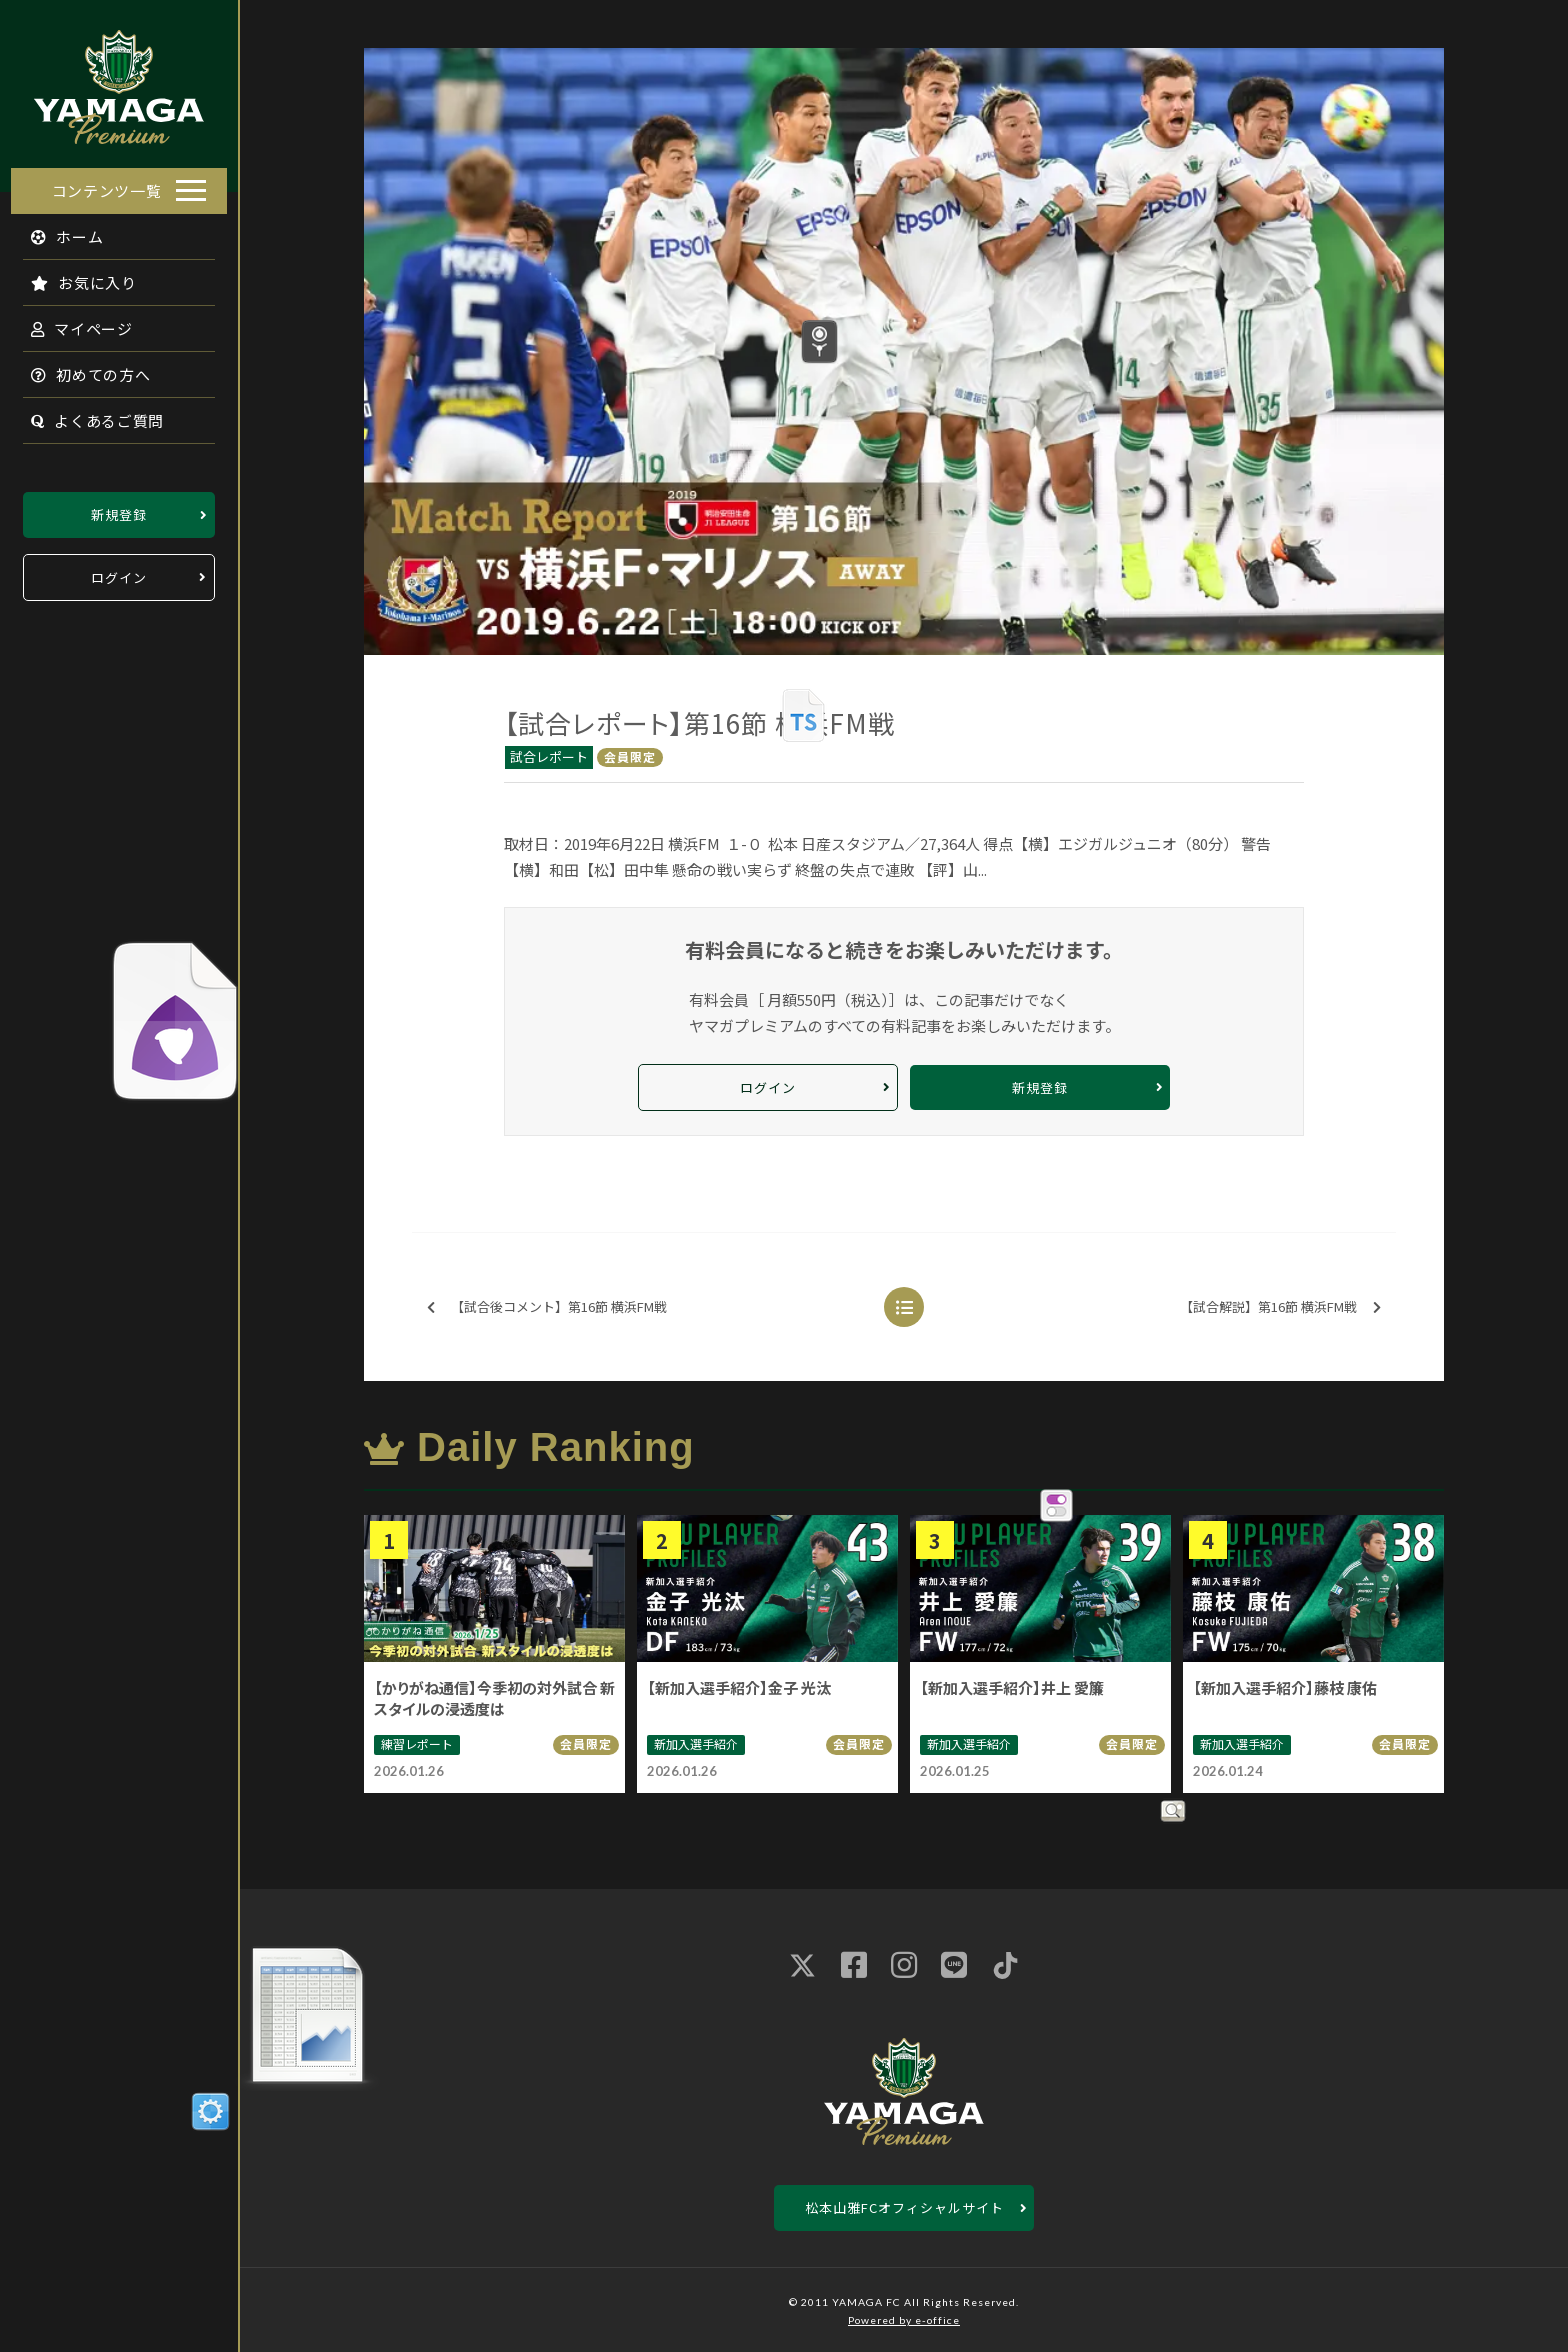  I want to click on open déjà dup backup application, so click(819, 341).